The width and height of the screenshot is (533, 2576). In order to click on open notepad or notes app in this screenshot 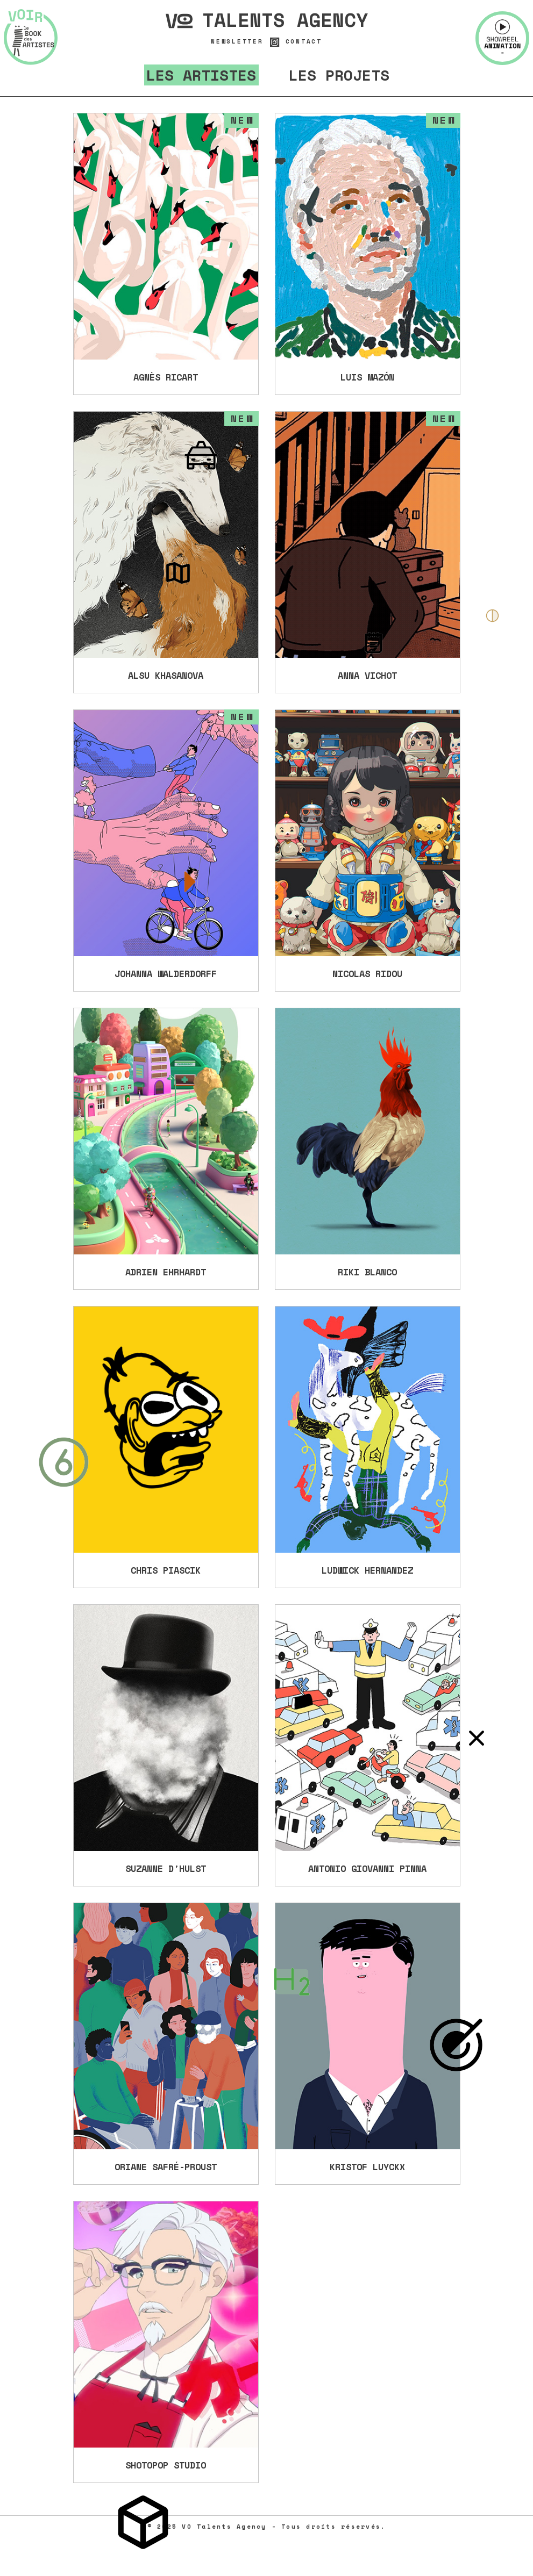, I will do `click(373, 643)`.